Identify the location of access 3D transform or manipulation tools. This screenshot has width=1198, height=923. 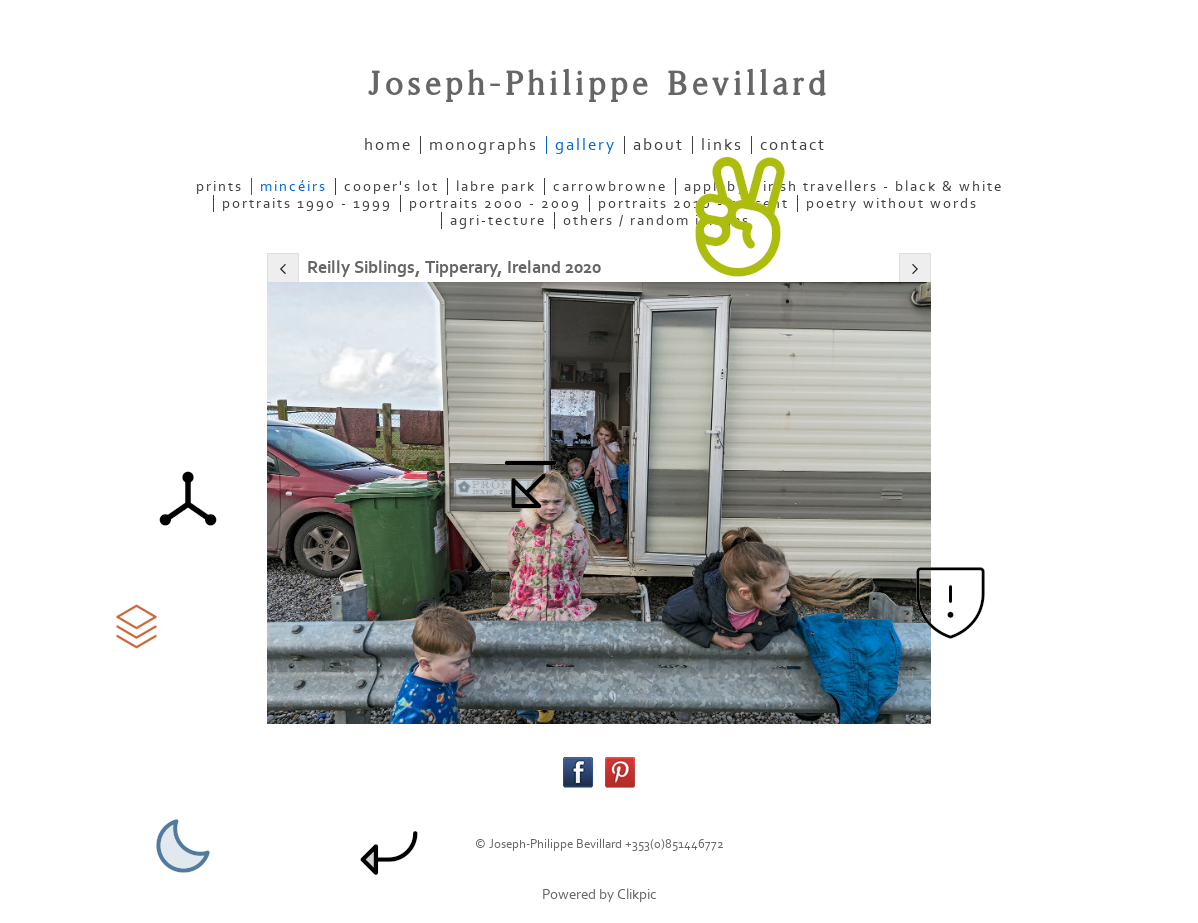
(188, 500).